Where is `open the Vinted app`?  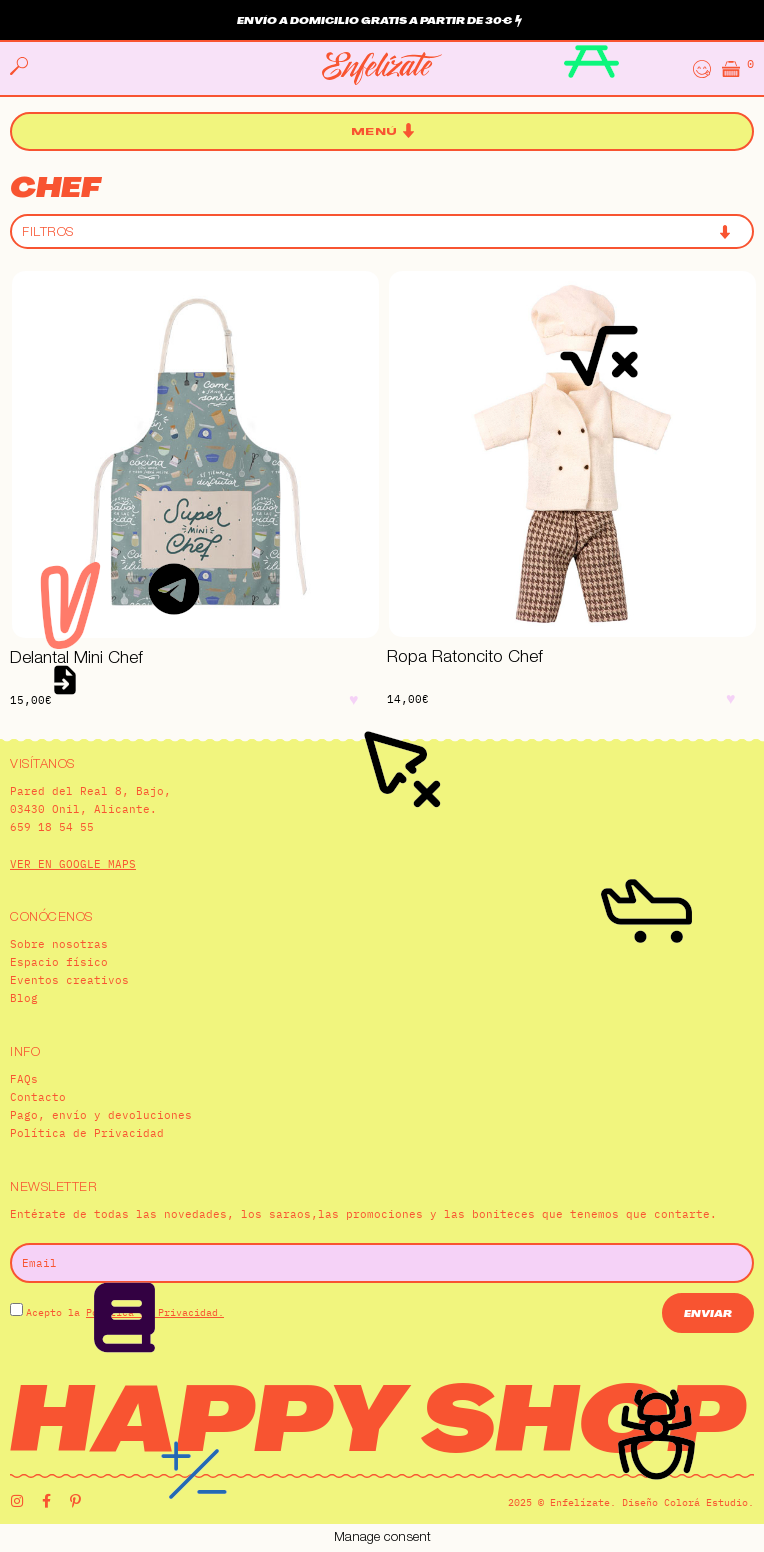
open the Vinted app is located at coordinates (68, 605).